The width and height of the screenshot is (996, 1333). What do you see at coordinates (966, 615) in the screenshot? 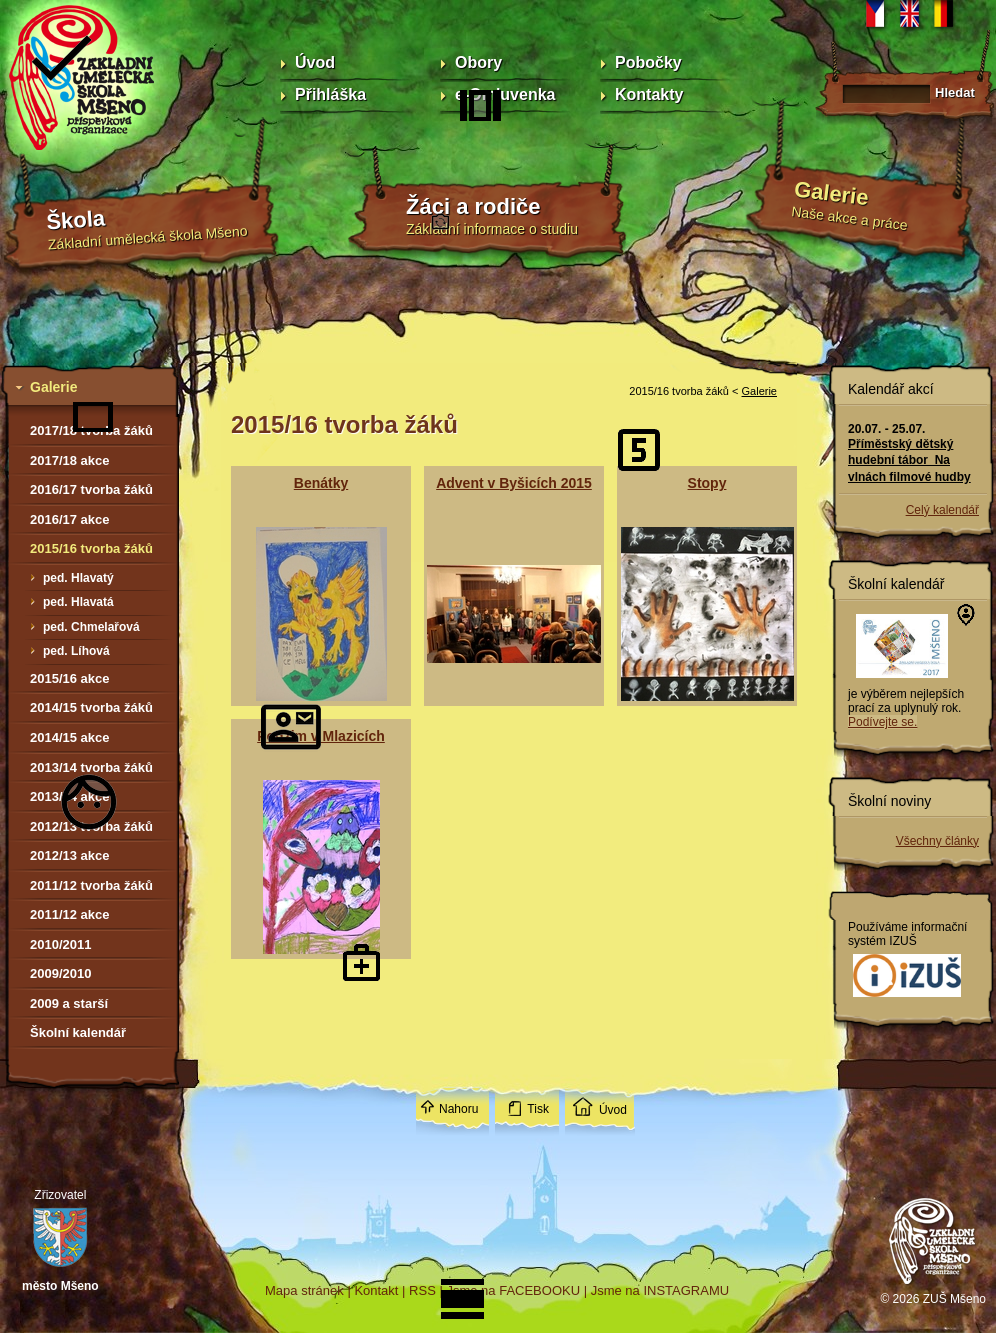
I see `view someone's current location` at bounding box center [966, 615].